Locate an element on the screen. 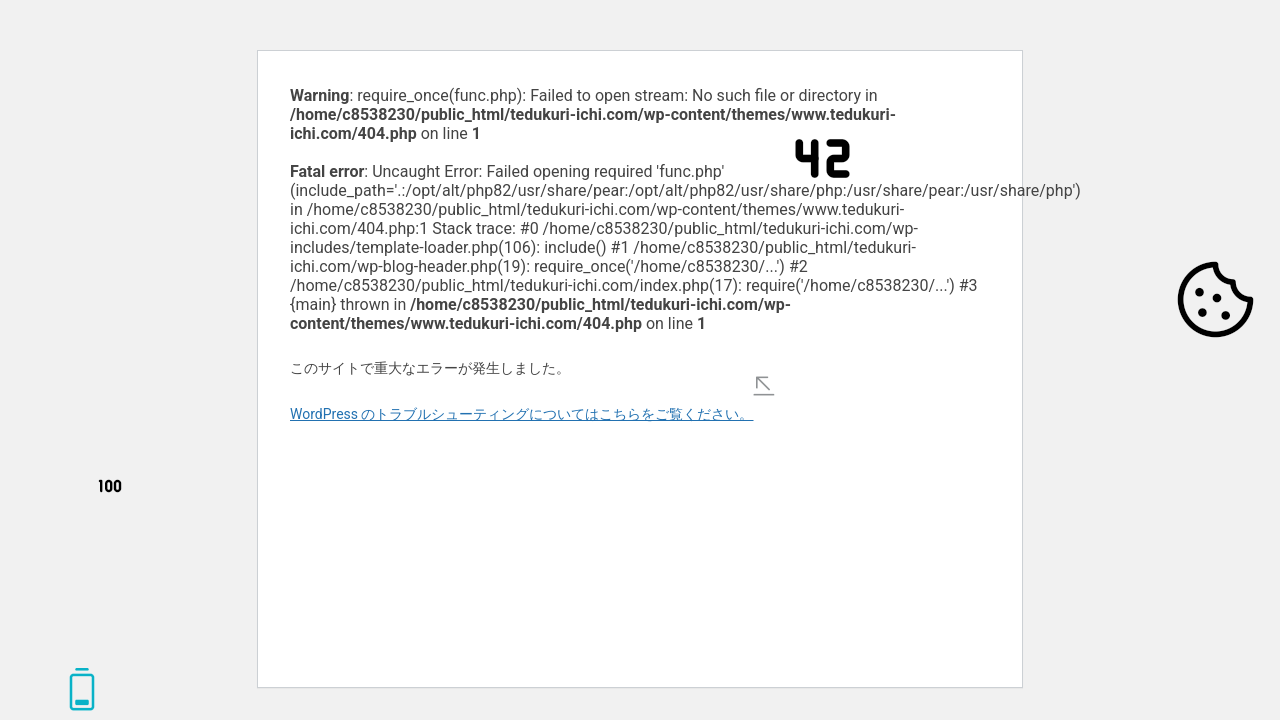 The image size is (1280, 720). indicates low battery level is located at coordinates (82, 690).